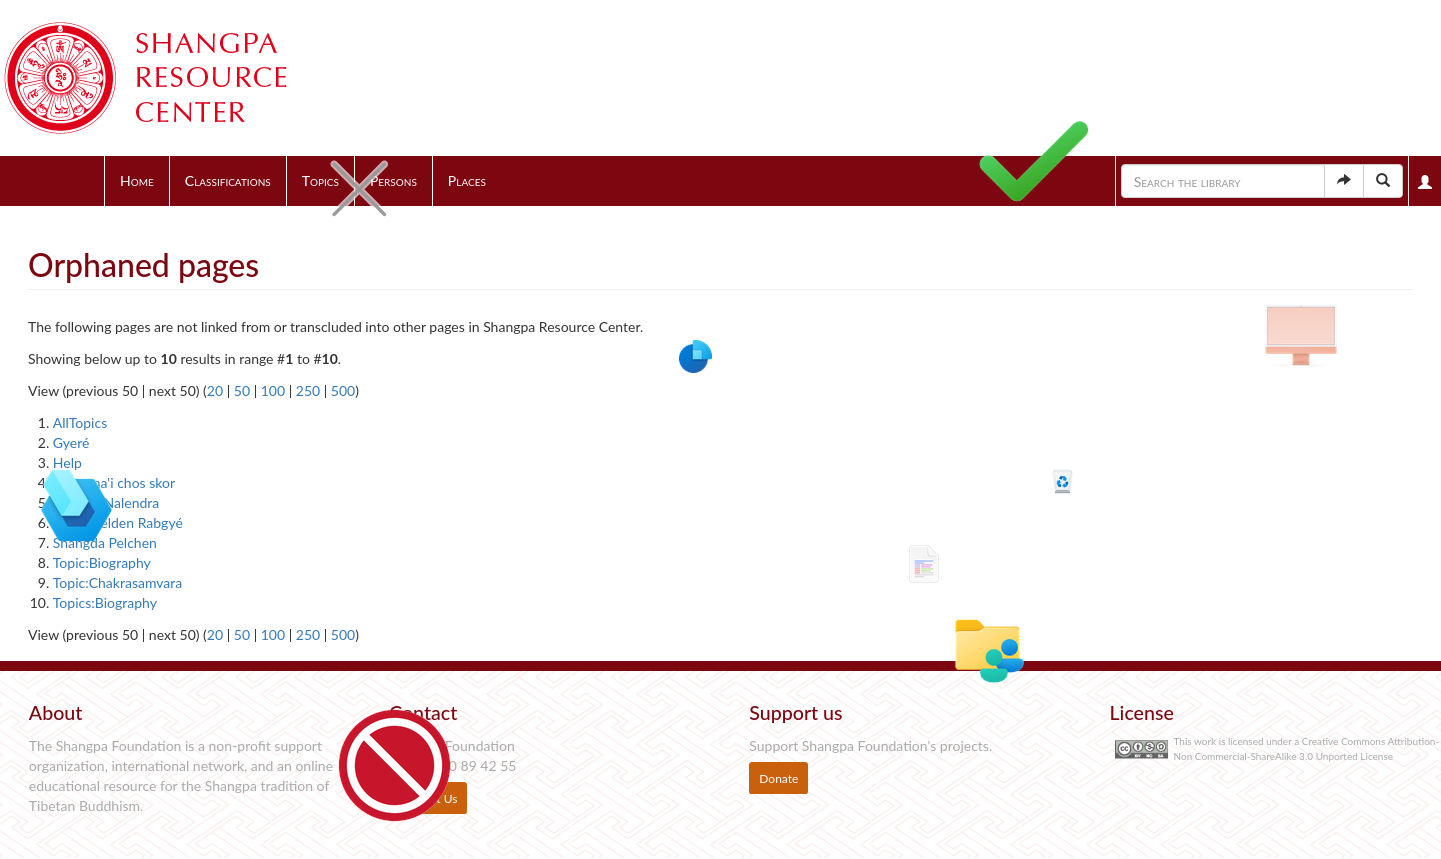  I want to click on delete selected email message, so click(394, 765).